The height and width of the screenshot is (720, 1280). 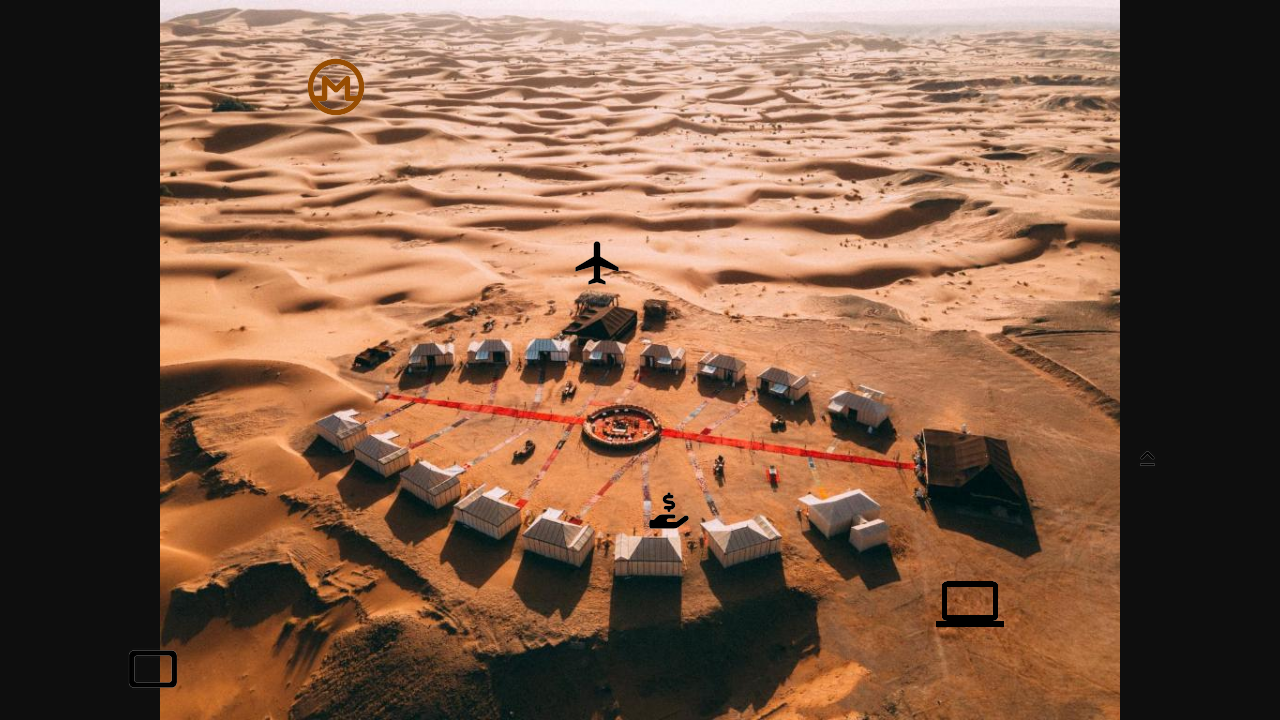 What do you see at coordinates (1147, 458) in the screenshot?
I see `toggle caps lock on keyboard` at bounding box center [1147, 458].